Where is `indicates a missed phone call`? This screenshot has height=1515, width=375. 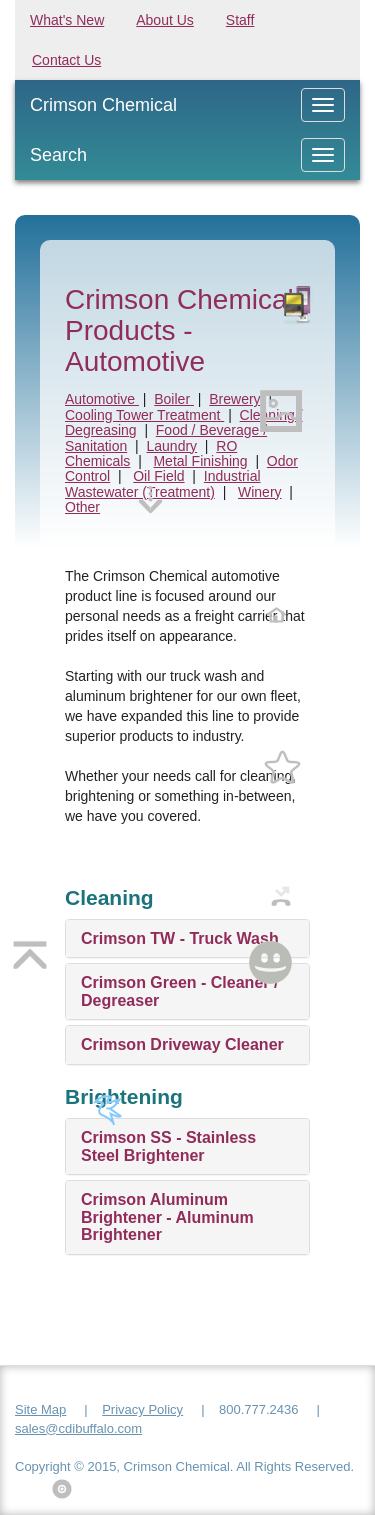
indicates a missed phone call is located at coordinates (281, 895).